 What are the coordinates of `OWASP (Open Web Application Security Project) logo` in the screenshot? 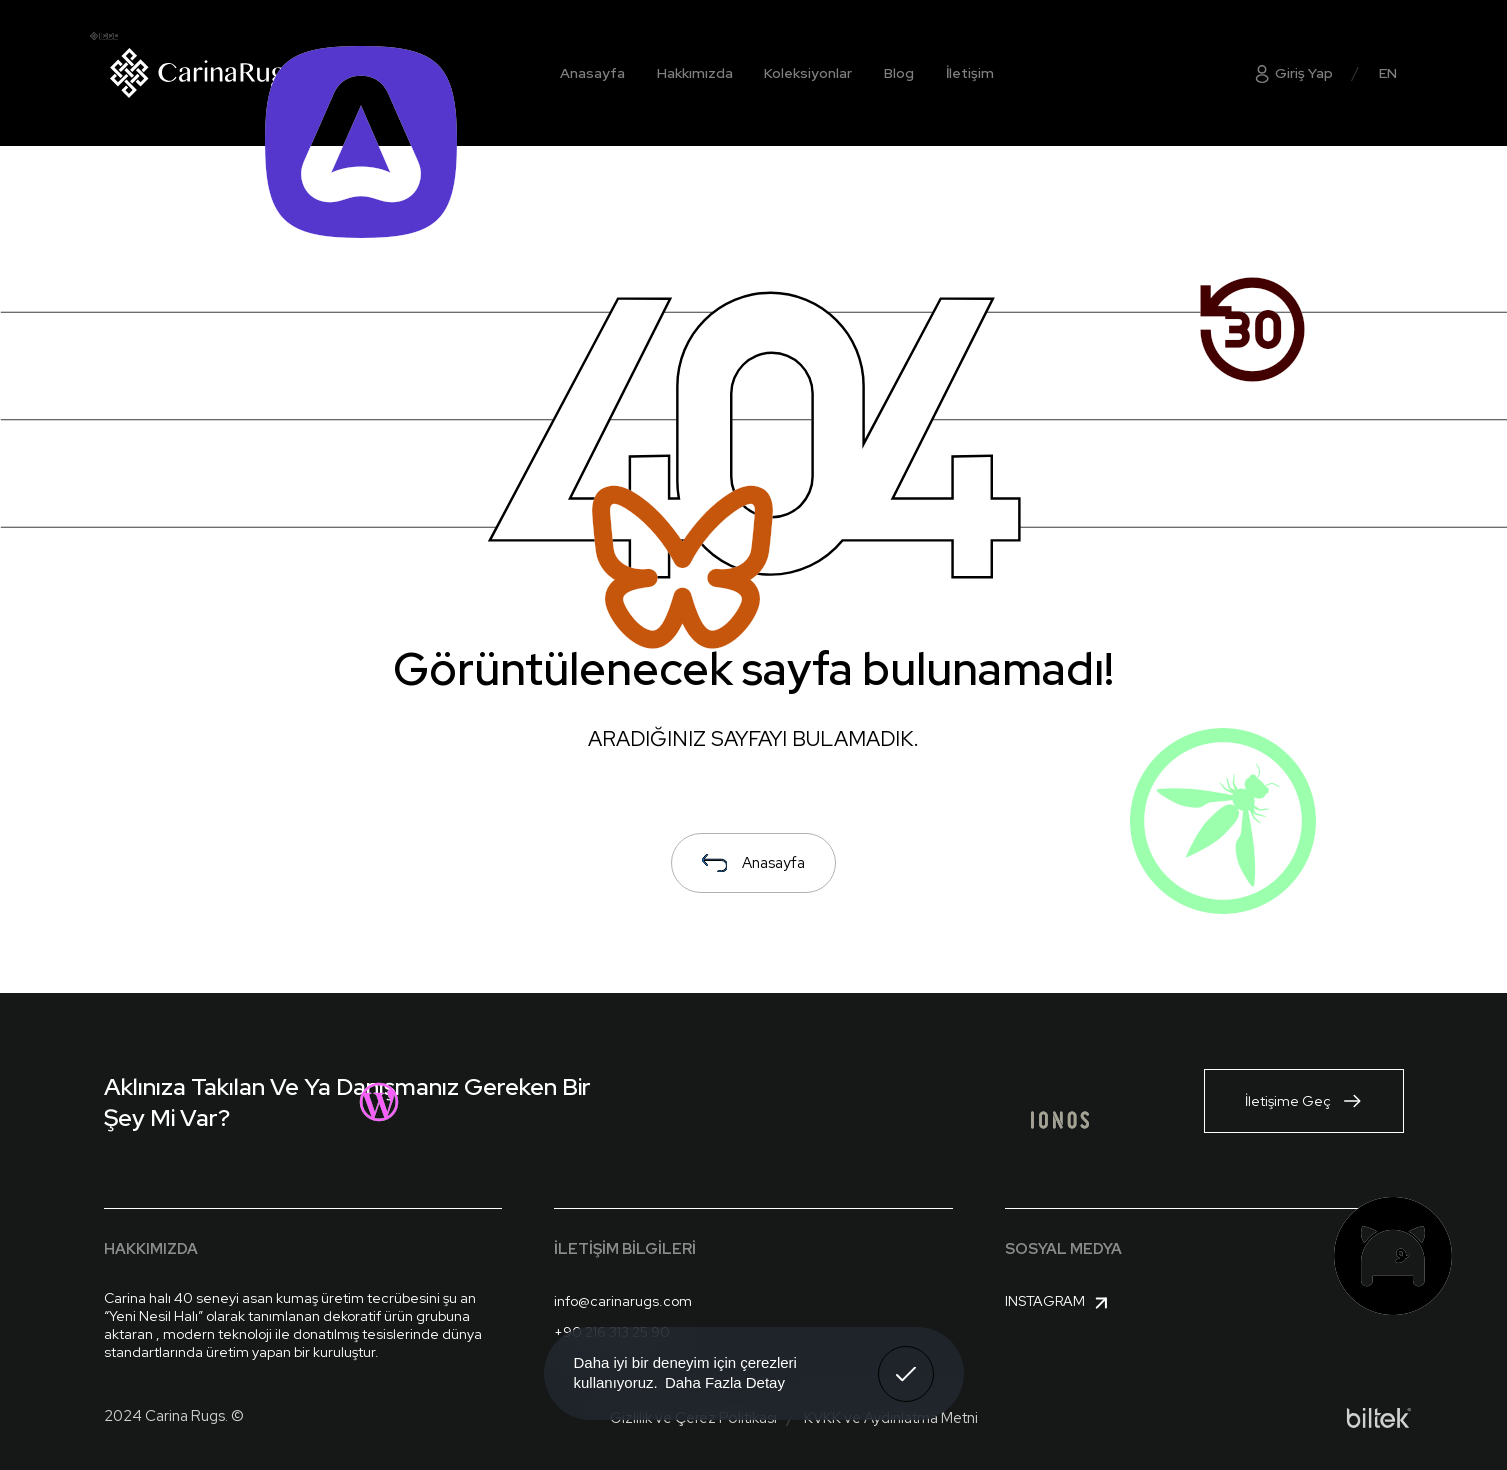 It's located at (1223, 821).